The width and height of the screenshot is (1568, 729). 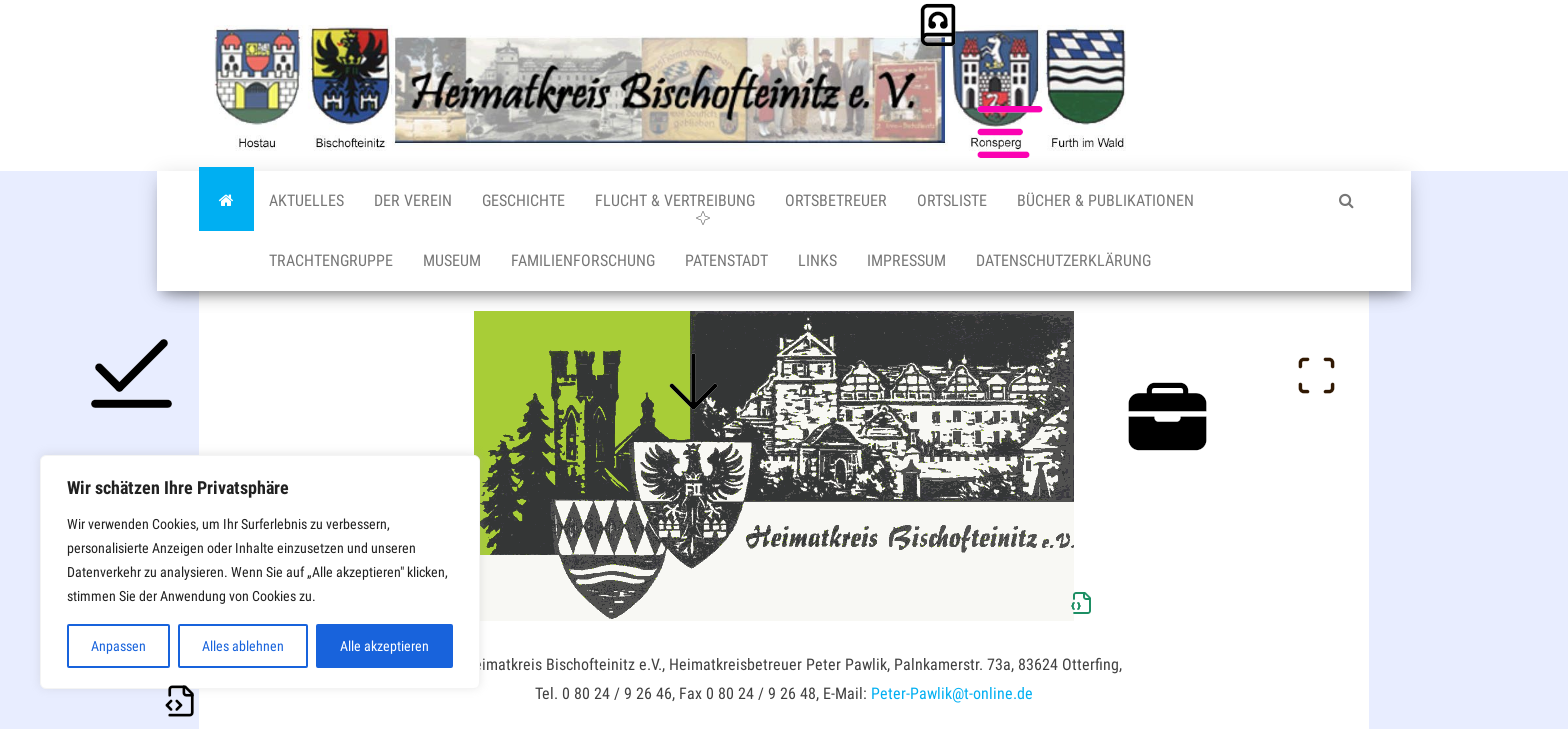 I want to click on confirm or submit an action, so click(x=131, y=375).